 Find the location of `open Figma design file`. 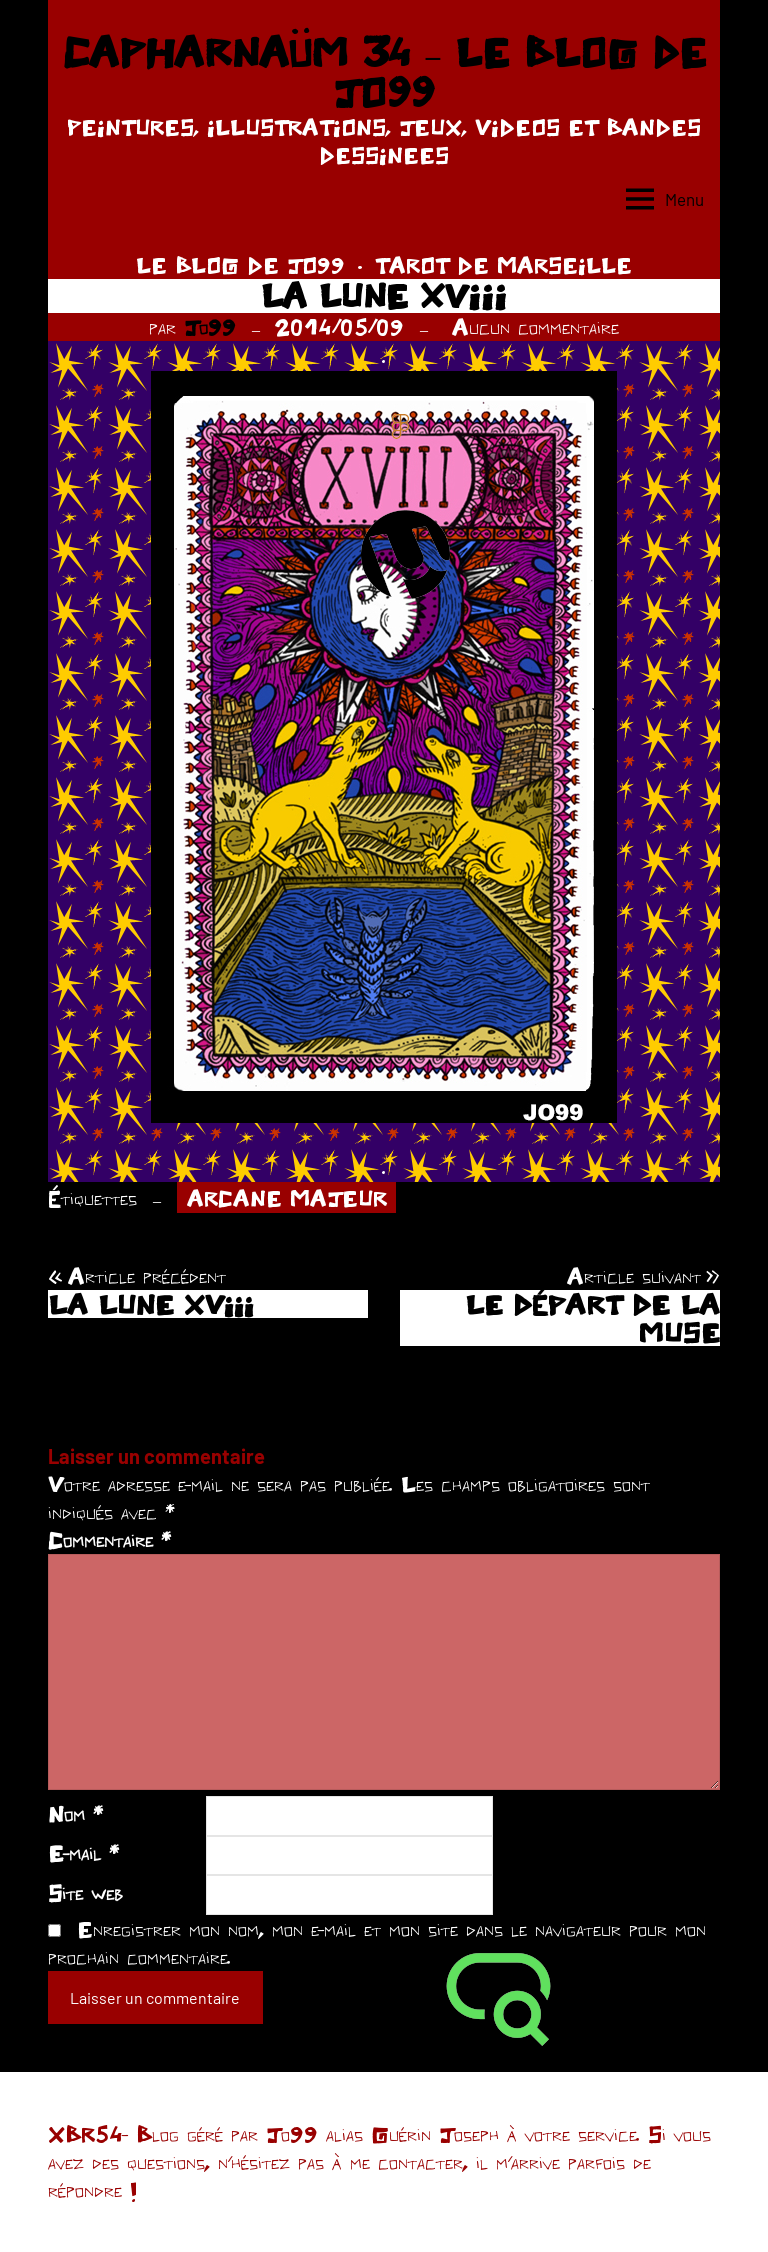

open Figma design file is located at coordinates (400, 426).